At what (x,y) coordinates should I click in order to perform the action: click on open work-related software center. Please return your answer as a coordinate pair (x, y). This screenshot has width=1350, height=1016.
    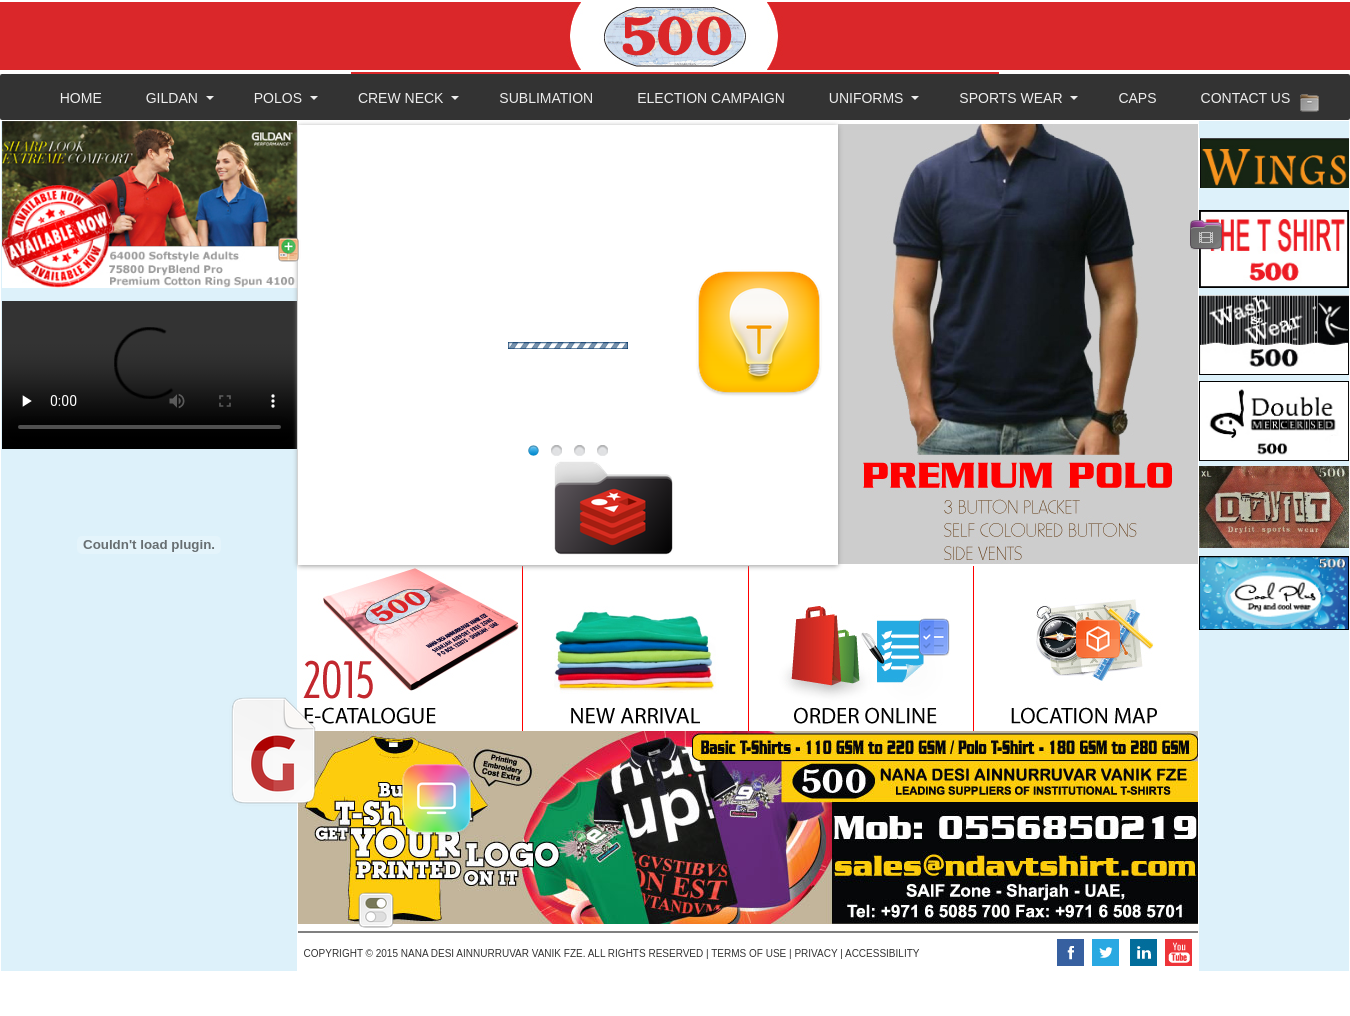
    Looking at the image, I should click on (934, 637).